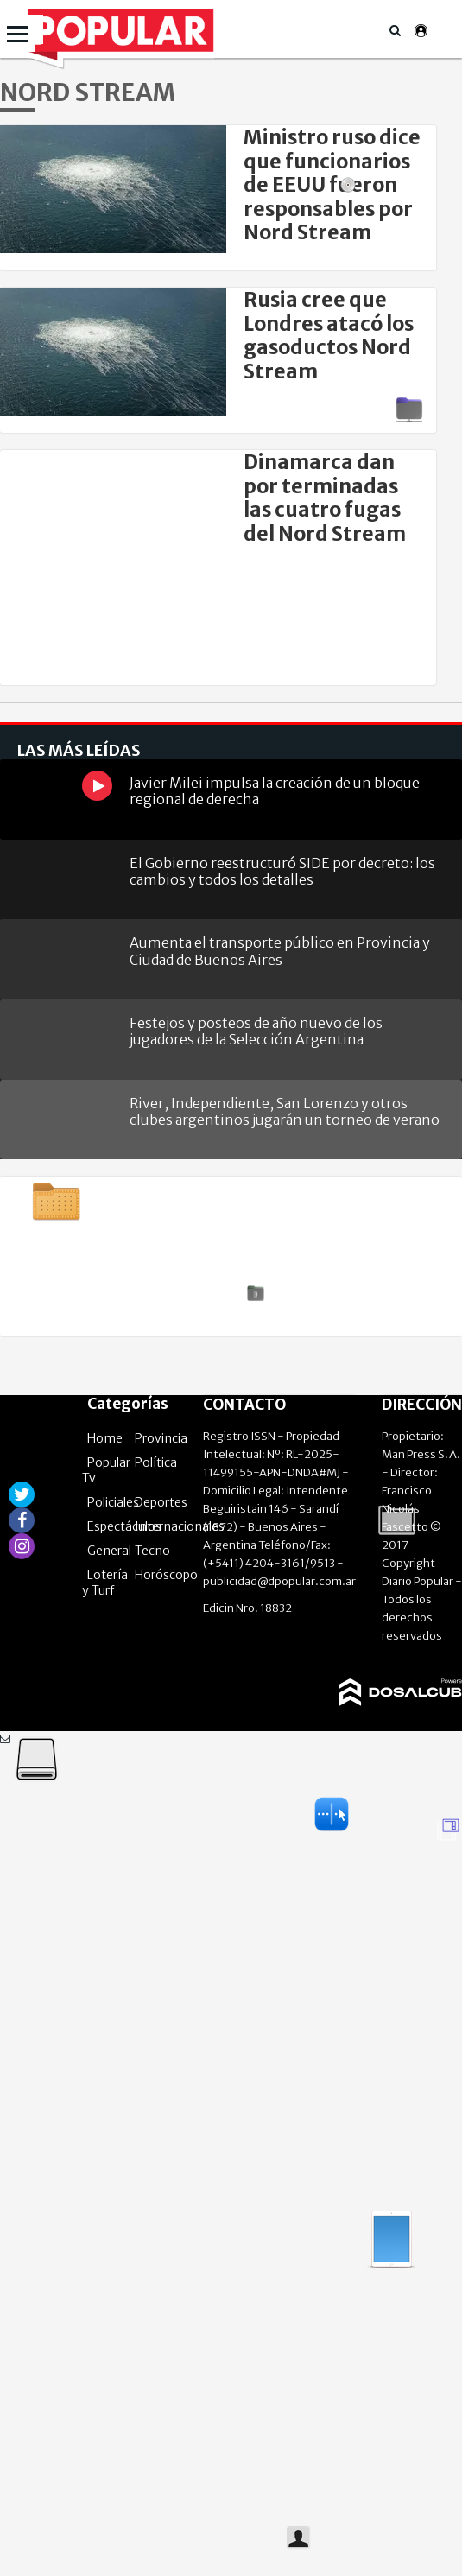 This screenshot has width=462, height=2576. Describe the element at coordinates (36, 1759) in the screenshot. I see `access removable disk in sidebar` at that location.